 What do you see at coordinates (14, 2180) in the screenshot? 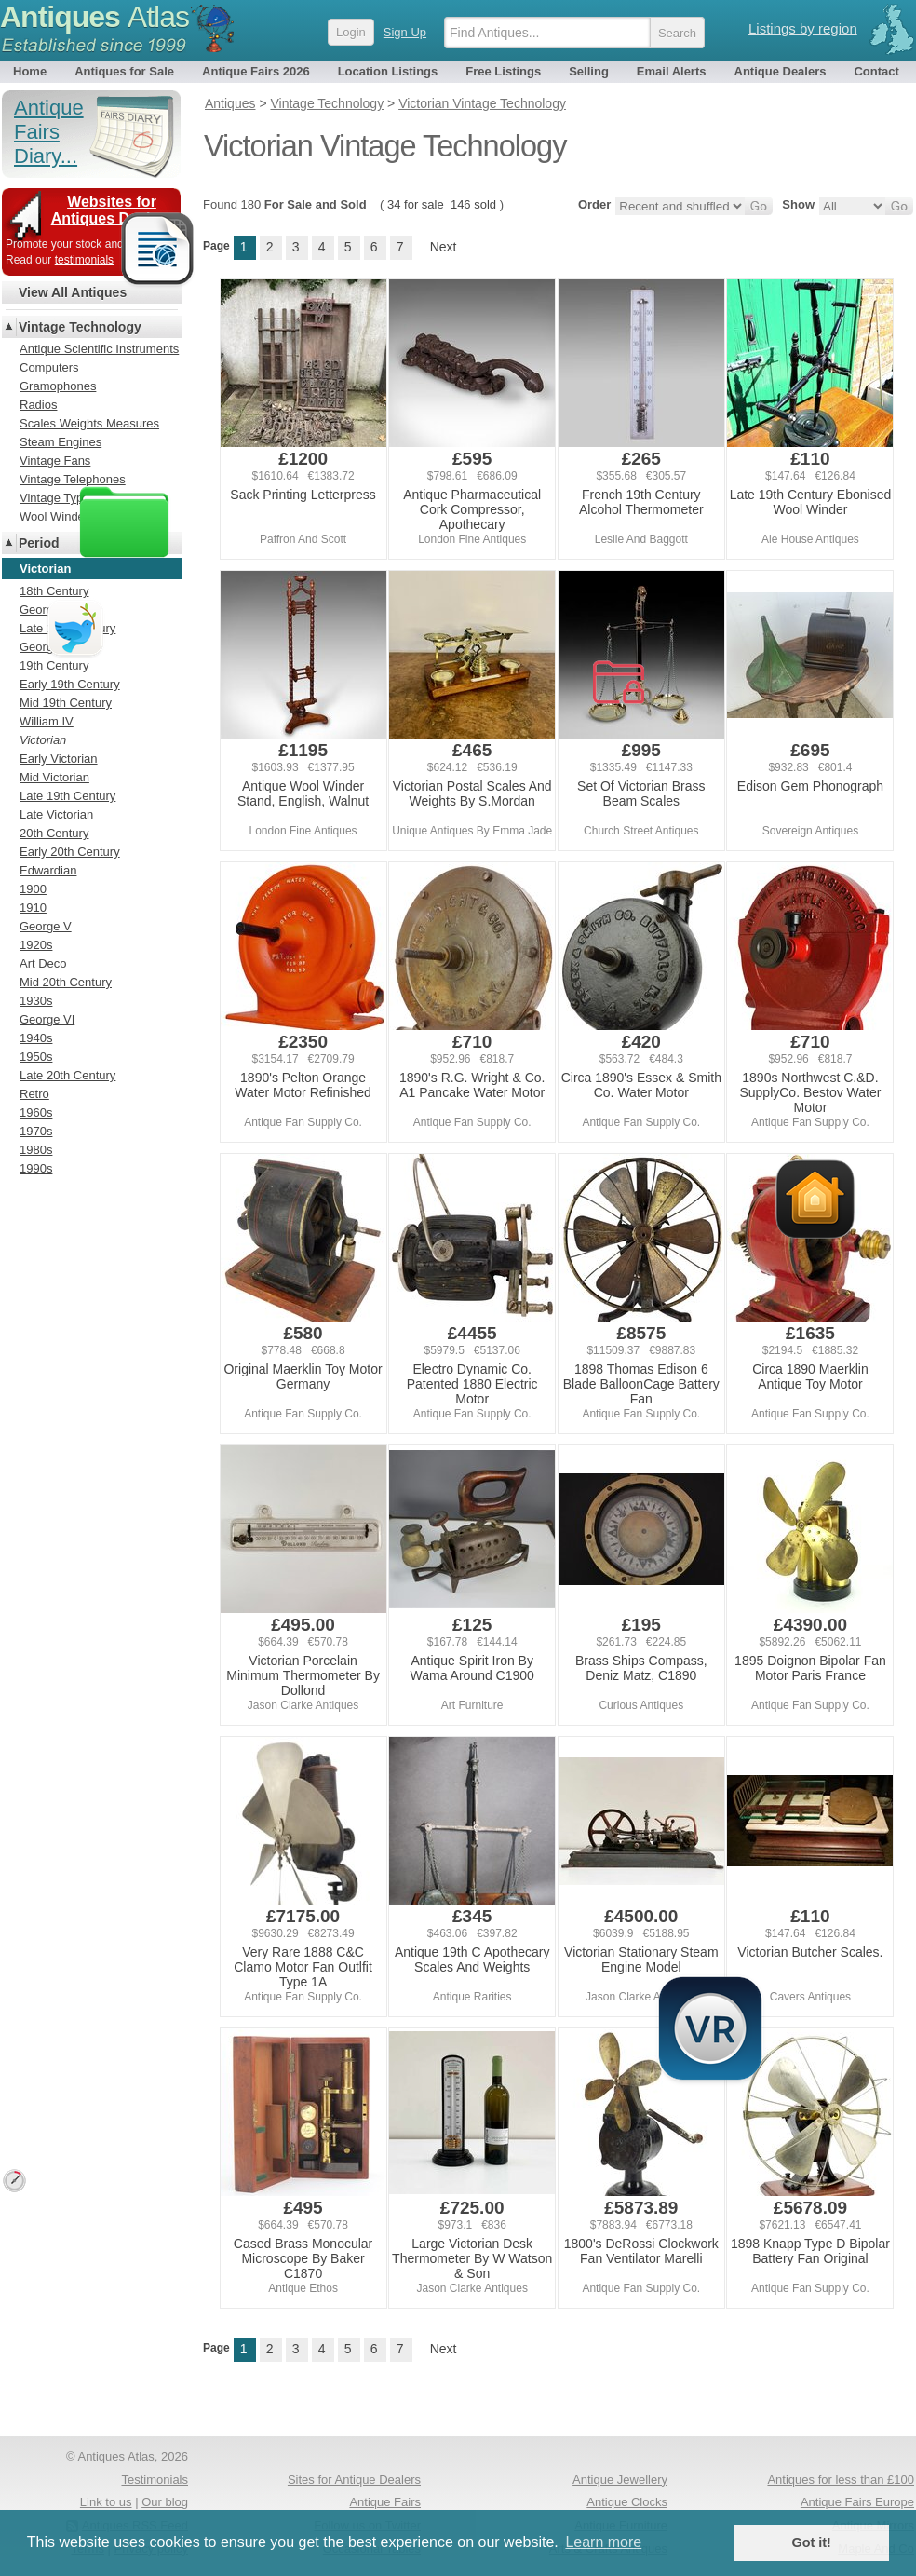
I see `open sysprof system profiler` at bounding box center [14, 2180].